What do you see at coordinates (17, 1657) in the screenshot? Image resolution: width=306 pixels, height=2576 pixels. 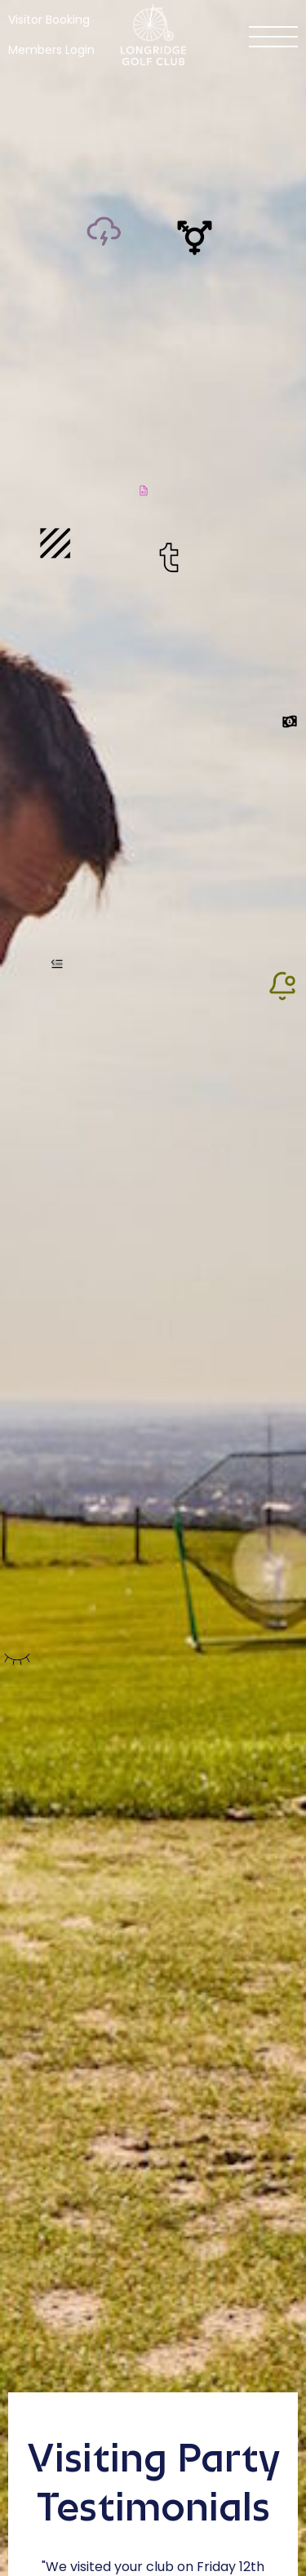 I see `hide password or sensitive content` at bounding box center [17, 1657].